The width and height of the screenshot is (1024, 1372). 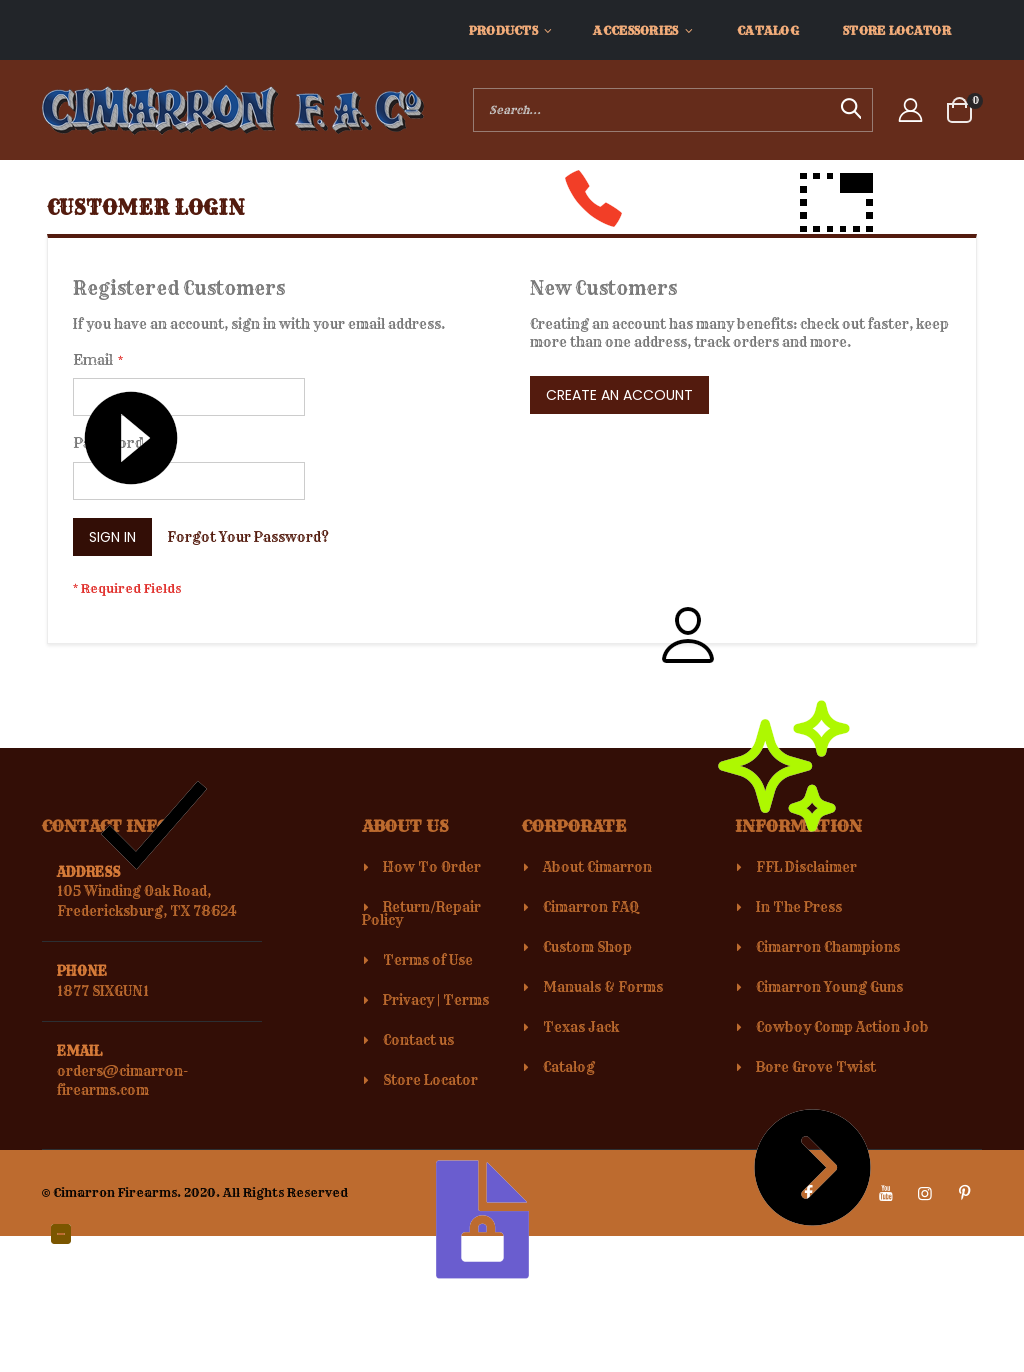 I want to click on view your profile, so click(x=688, y=635).